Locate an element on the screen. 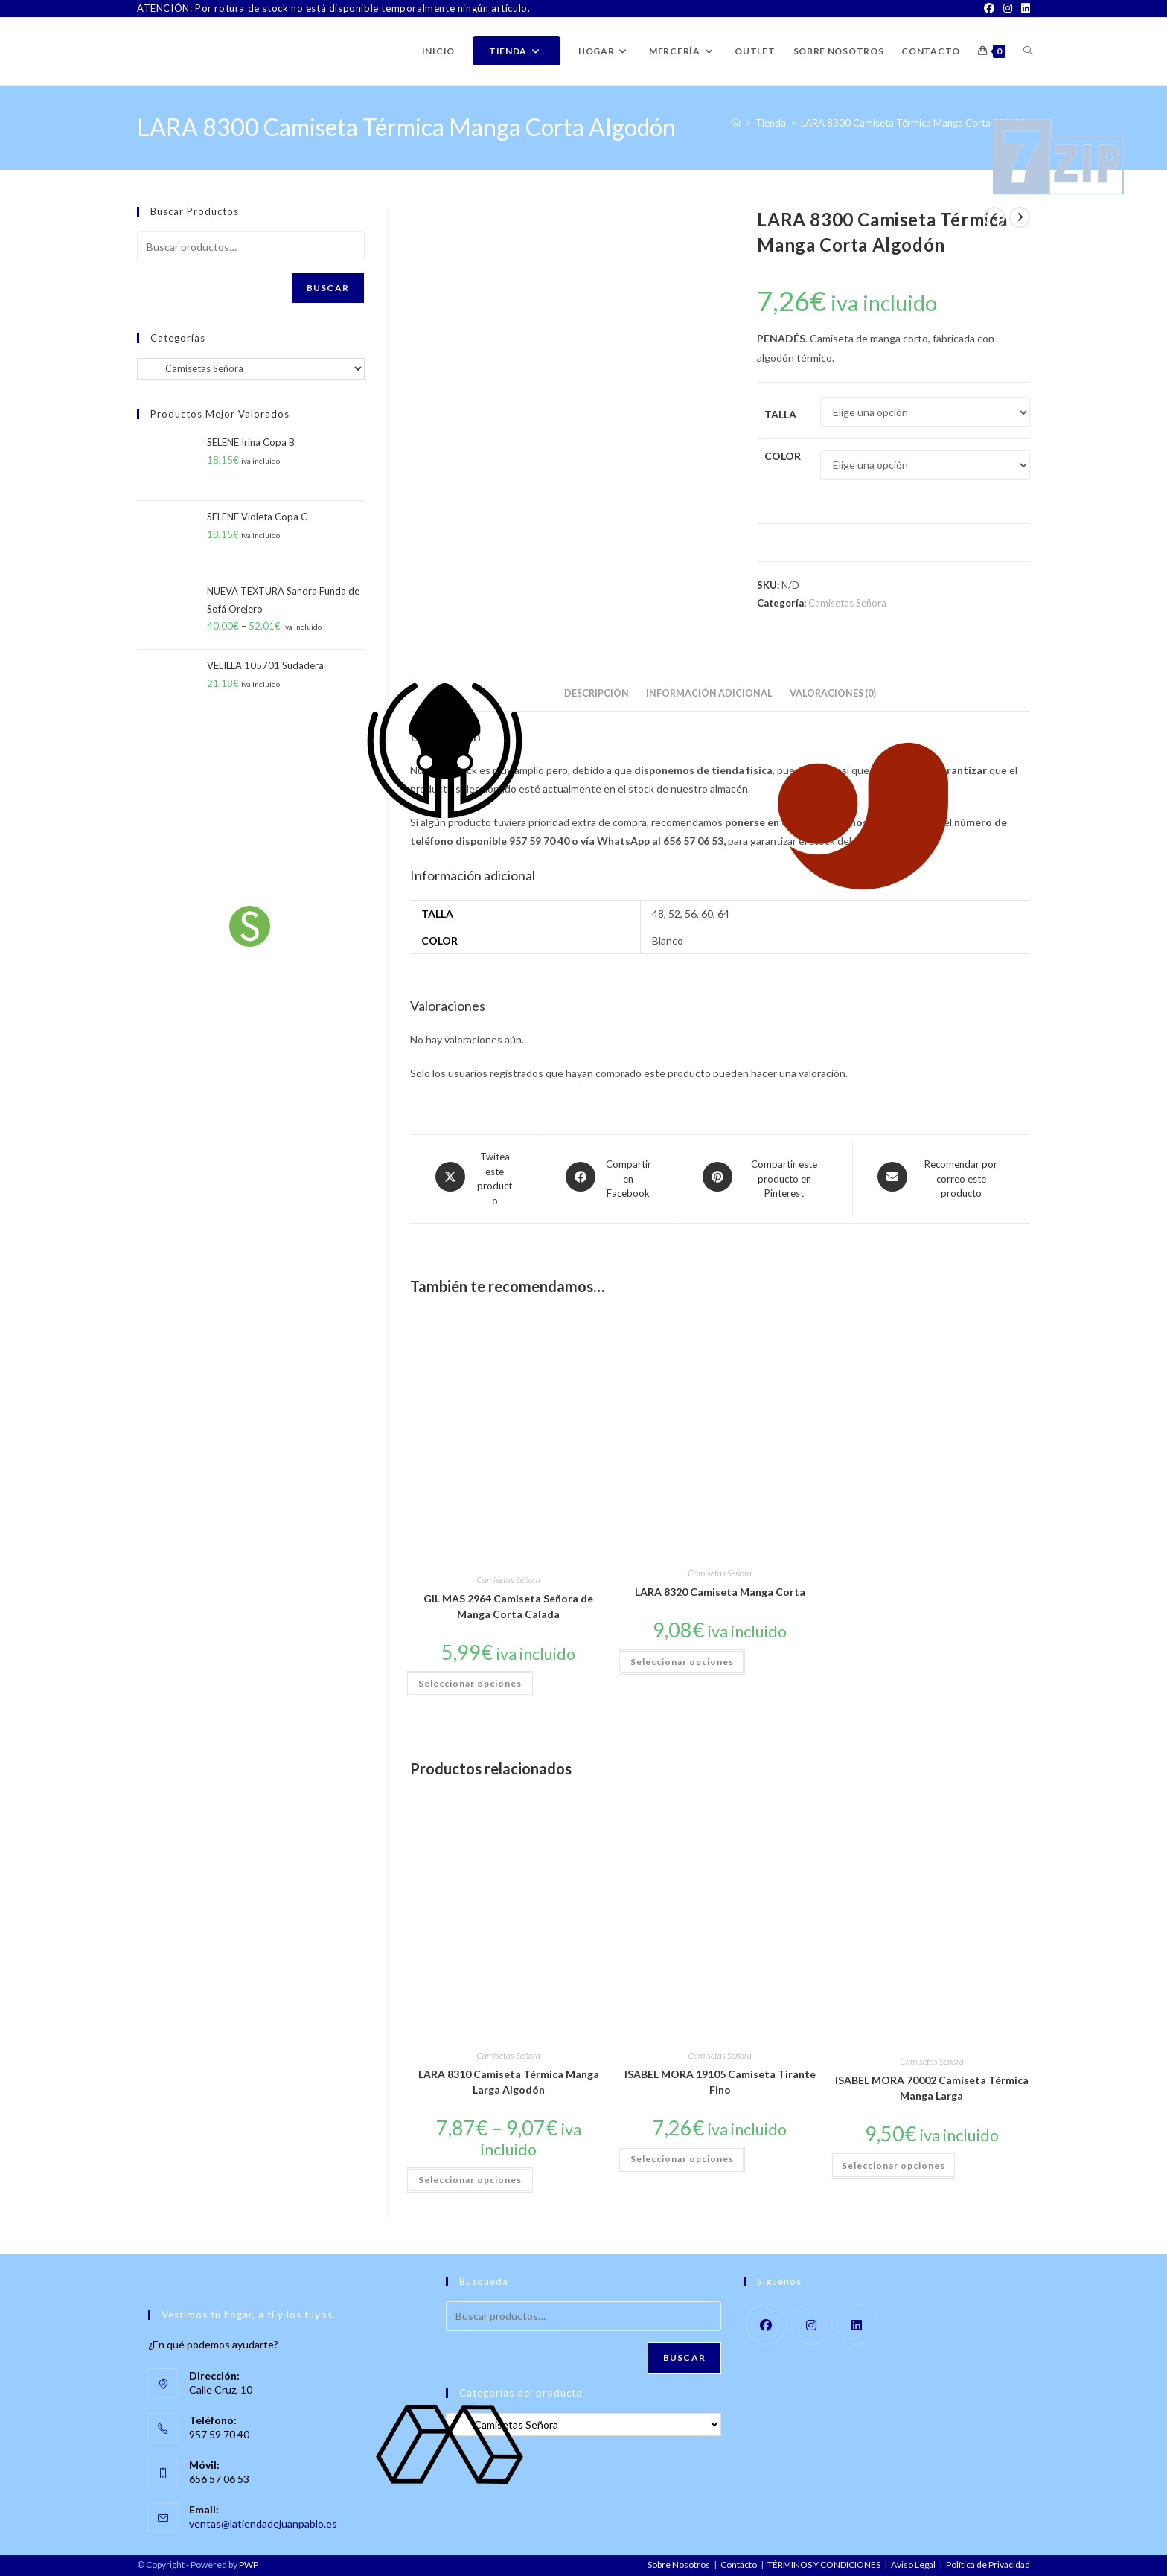  Modal cloud platform logo is located at coordinates (450, 2444).